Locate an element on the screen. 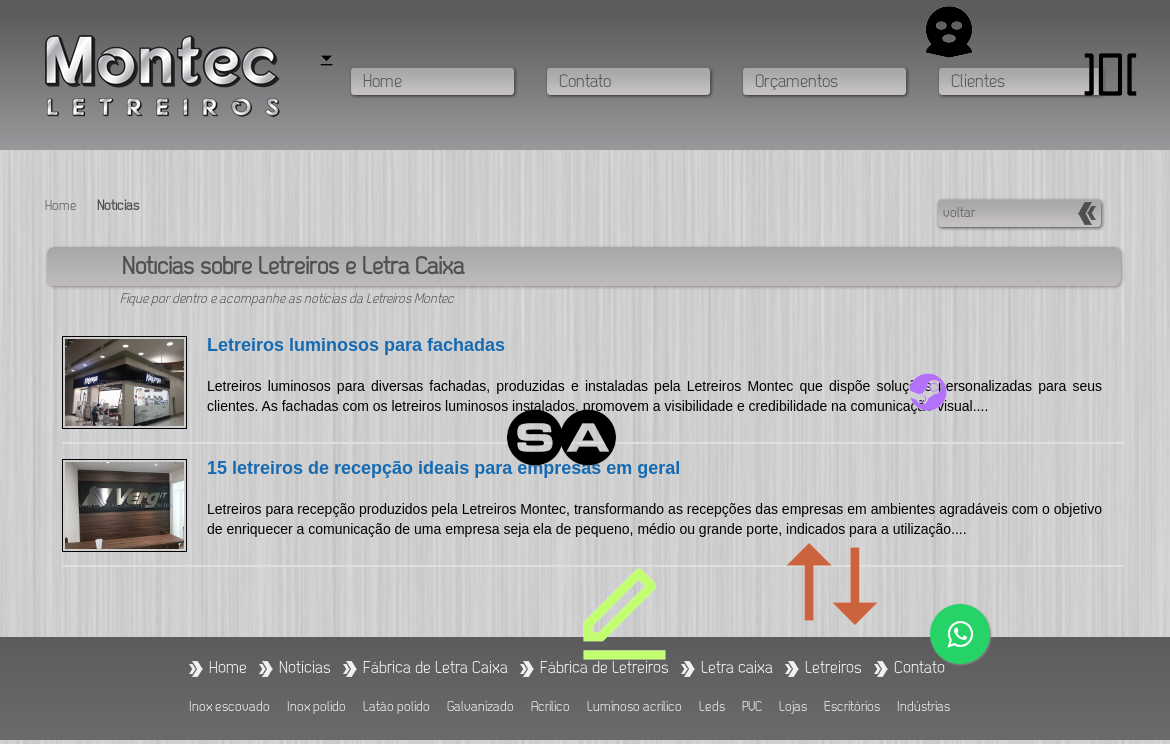 This screenshot has width=1170, height=744. sort items in ascending or descending order is located at coordinates (832, 584).